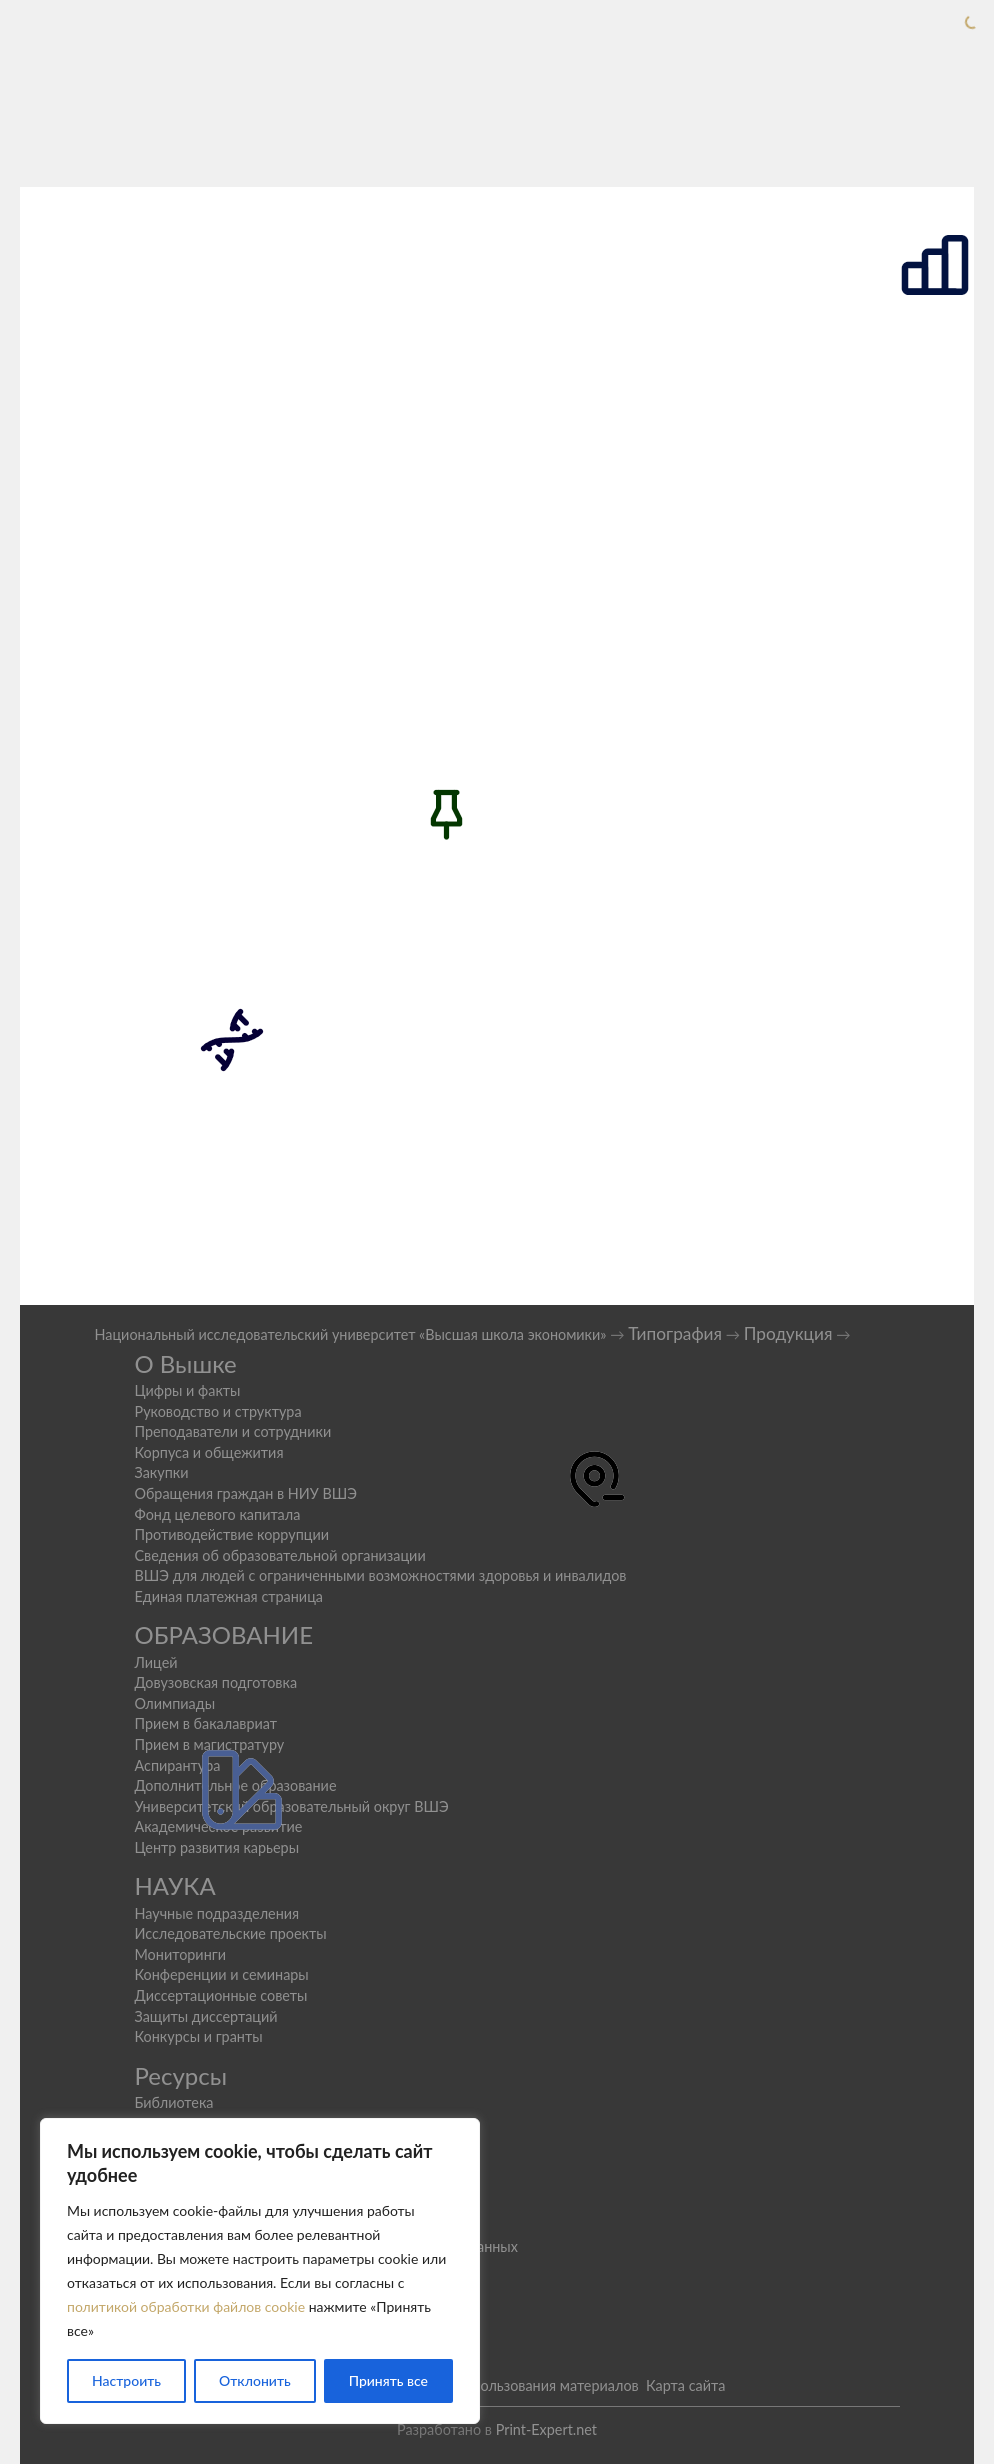 The image size is (994, 2464). Describe the element at coordinates (935, 265) in the screenshot. I see `view trending or popular content` at that location.